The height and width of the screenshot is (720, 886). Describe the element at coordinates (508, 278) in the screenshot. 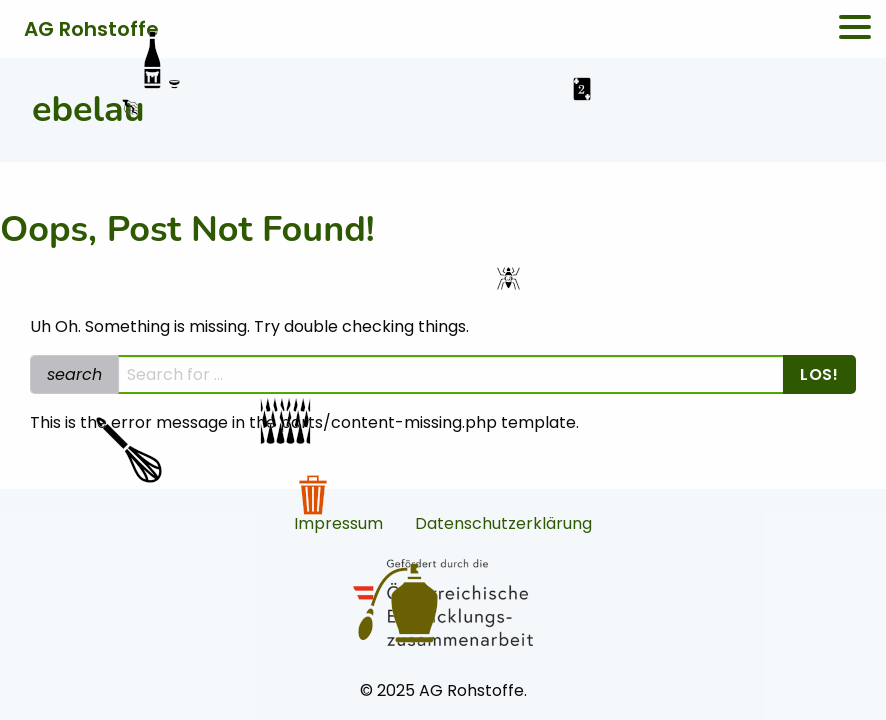

I see `indicates a spider or arachnid creature in game` at that location.